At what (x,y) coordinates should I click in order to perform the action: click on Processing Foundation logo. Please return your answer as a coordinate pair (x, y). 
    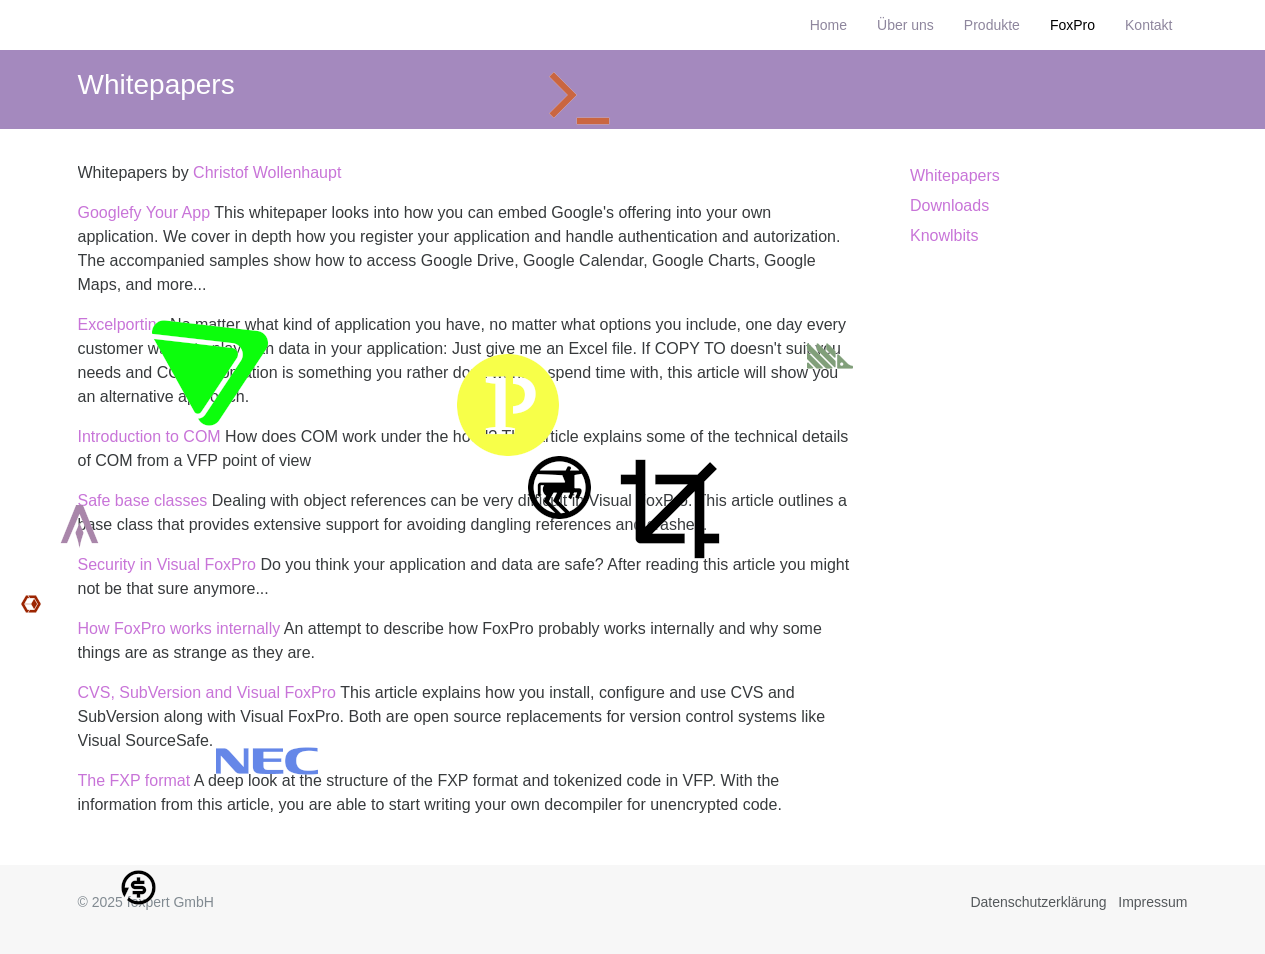
    Looking at the image, I should click on (508, 405).